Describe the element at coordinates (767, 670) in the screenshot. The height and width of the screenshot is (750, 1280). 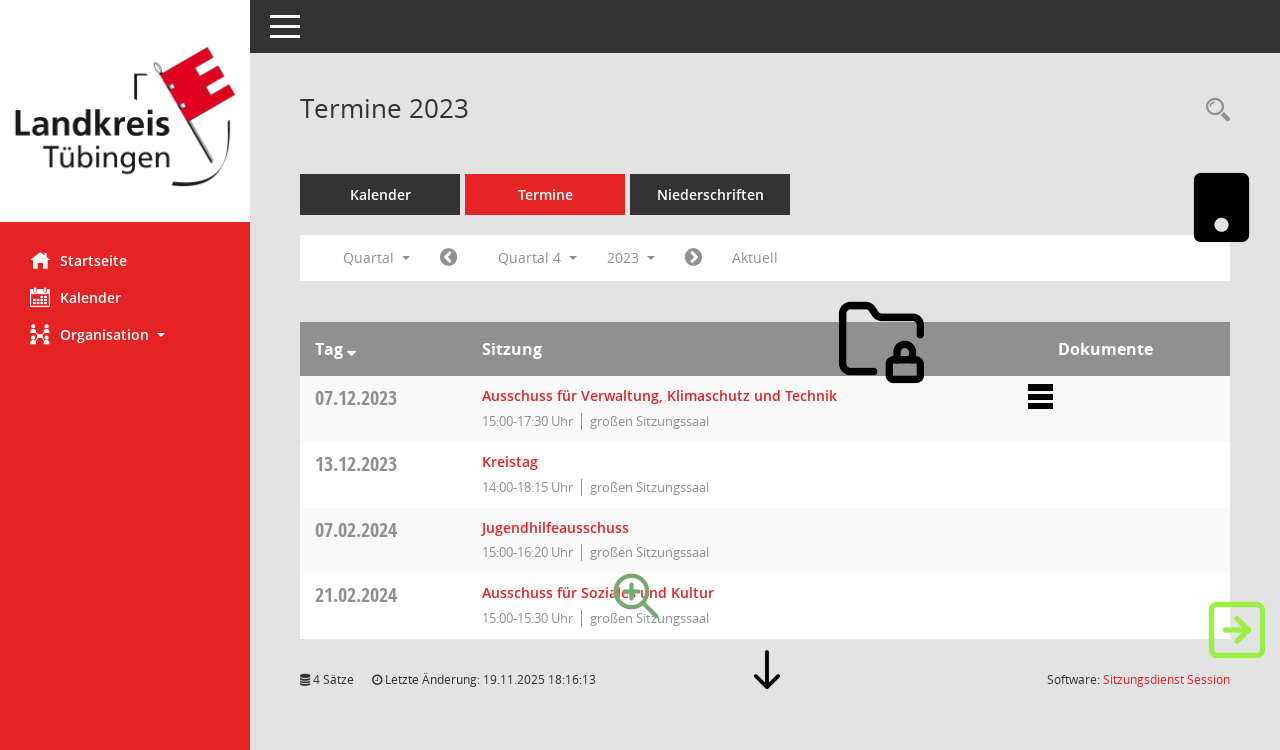
I see `navigate or scroll downward` at that location.